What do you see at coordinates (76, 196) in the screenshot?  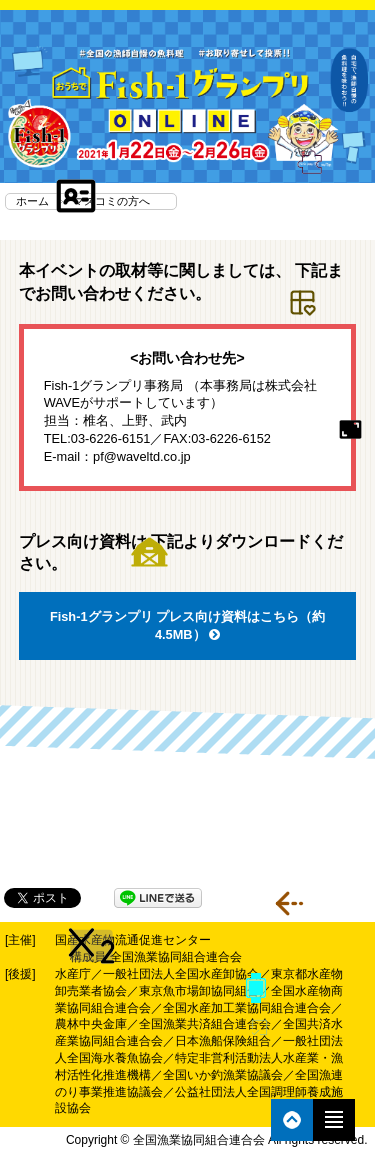 I see `view your profile or account information` at bounding box center [76, 196].